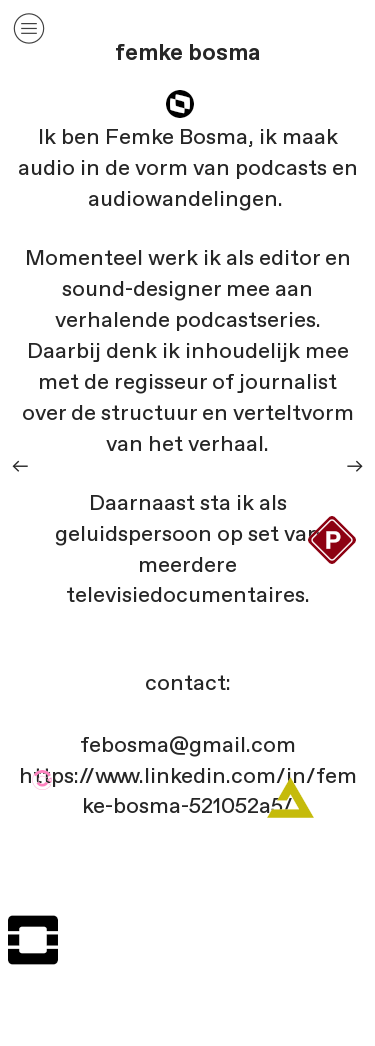 This screenshot has height=1046, width=375. What do you see at coordinates (33, 940) in the screenshot?
I see `openstack cloud platform logo` at bounding box center [33, 940].